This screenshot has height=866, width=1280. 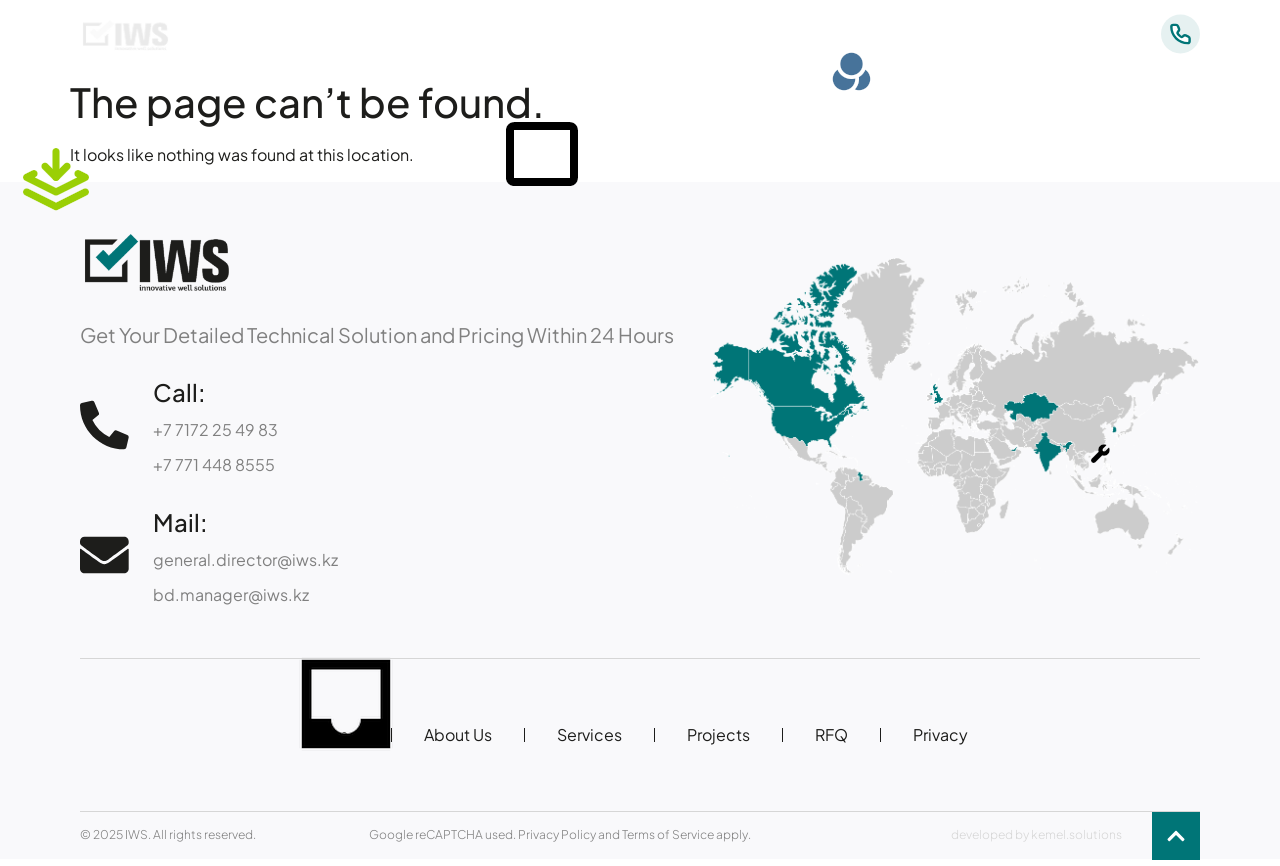 I want to click on apply filters to refine results, so click(x=851, y=71).